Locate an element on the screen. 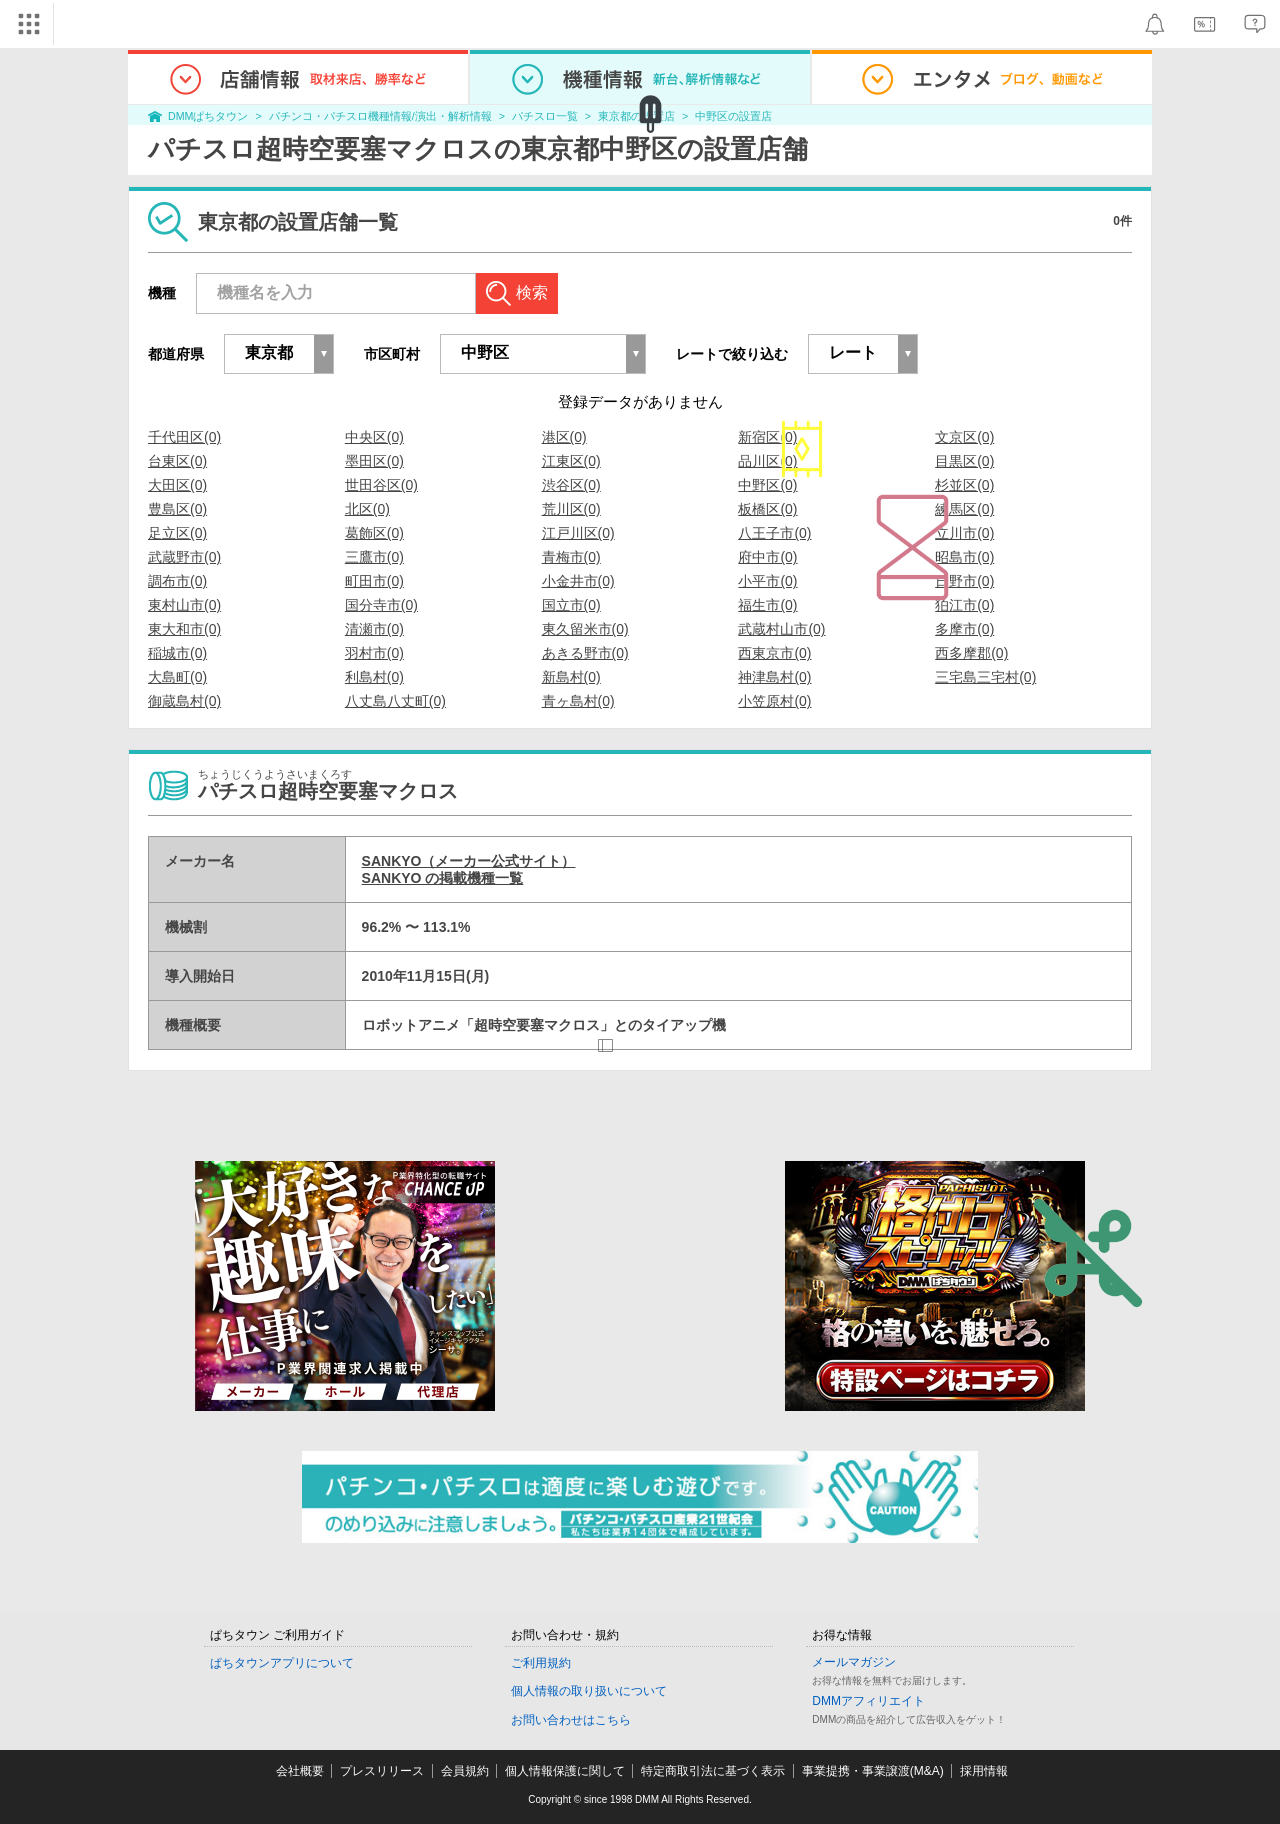 The width and height of the screenshot is (1280, 1824). toggle sidebar panel visibility is located at coordinates (605, 1045).